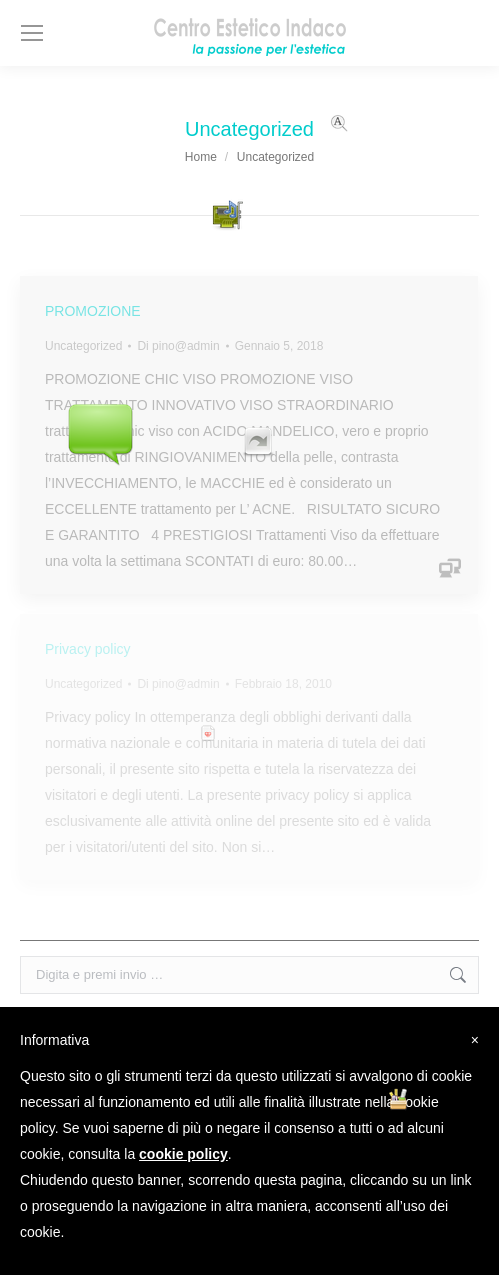  I want to click on indicates user is online and available, so click(101, 434).